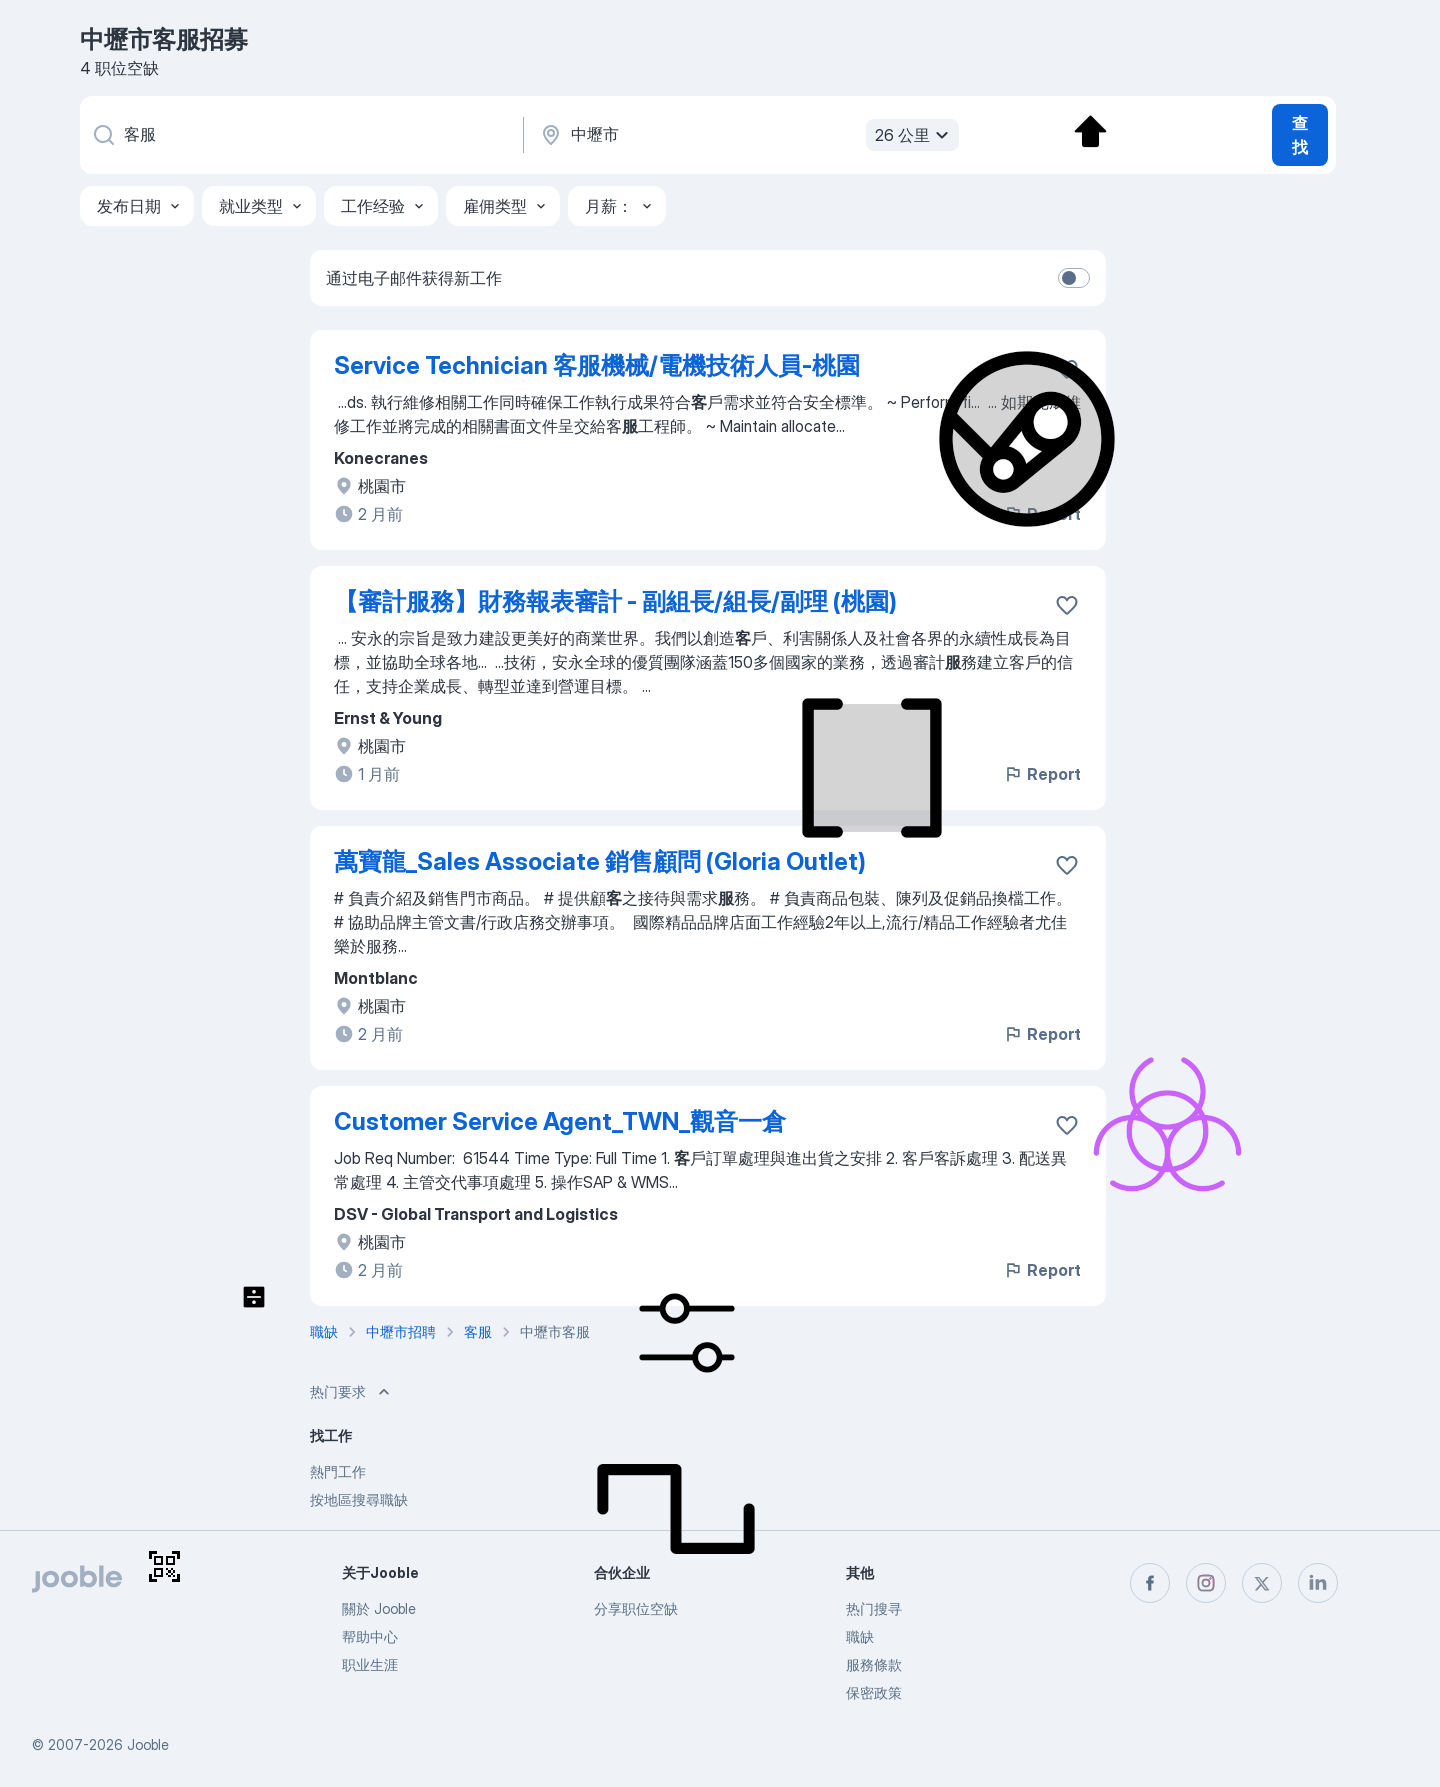 This screenshot has height=1787, width=1440. What do you see at coordinates (164, 1566) in the screenshot?
I see `scan a QR code` at bounding box center [164, 1566].